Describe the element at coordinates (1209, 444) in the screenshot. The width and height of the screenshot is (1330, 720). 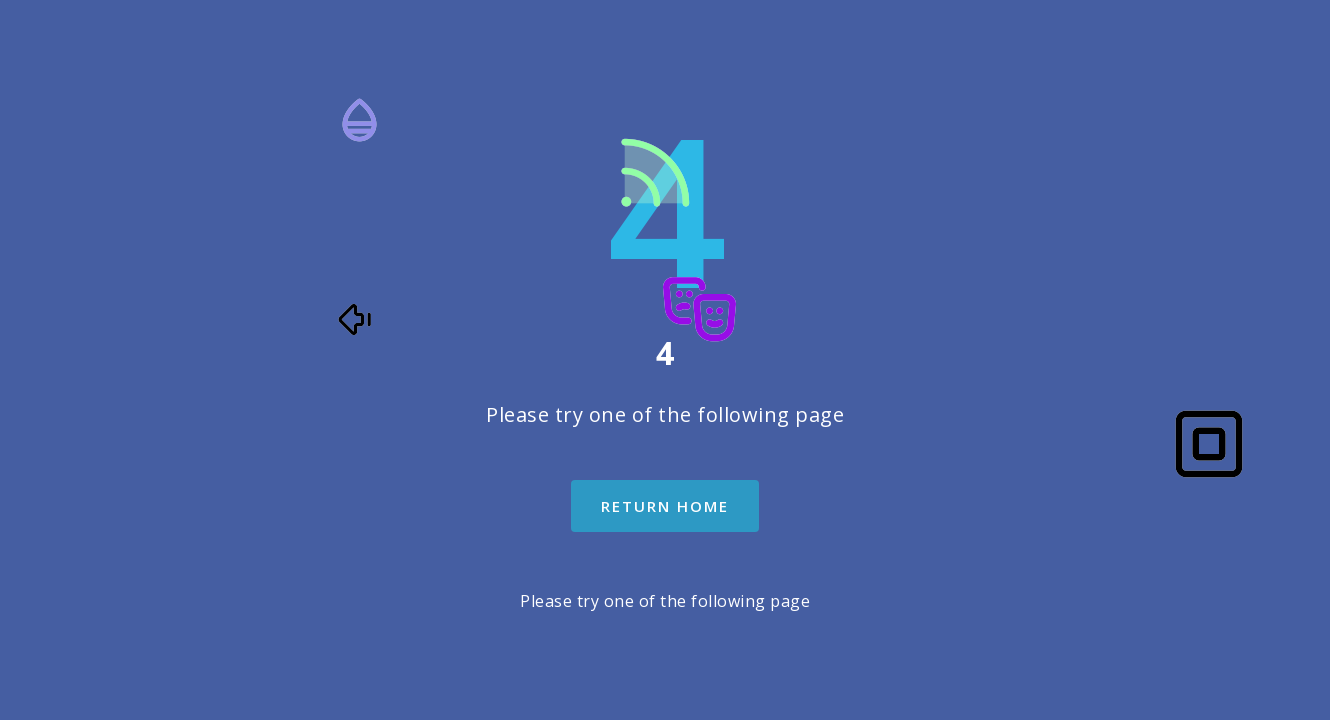
I see `nested container or frame element` at that location.